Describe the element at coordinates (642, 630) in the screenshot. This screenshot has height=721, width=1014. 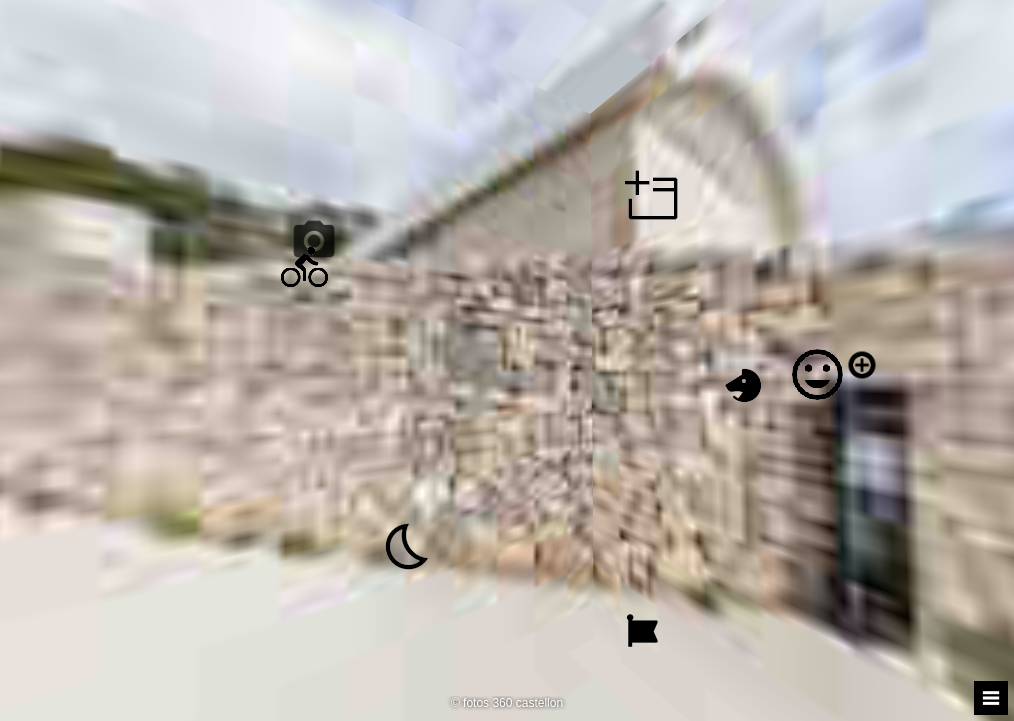
I see `font awesome brand logo` at that location.